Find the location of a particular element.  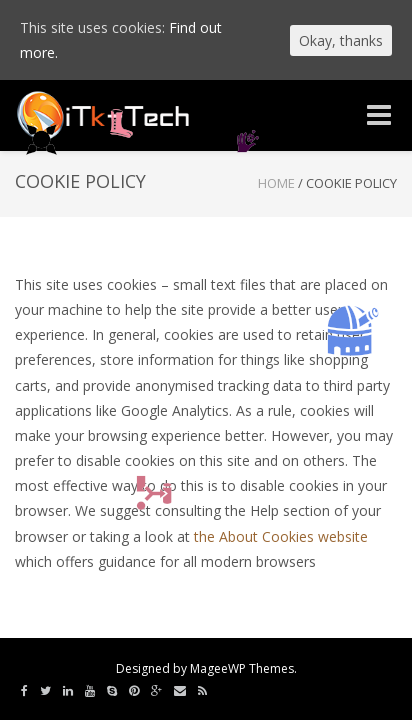

cast an ice or frost spell is located at coordinates (248, 141).